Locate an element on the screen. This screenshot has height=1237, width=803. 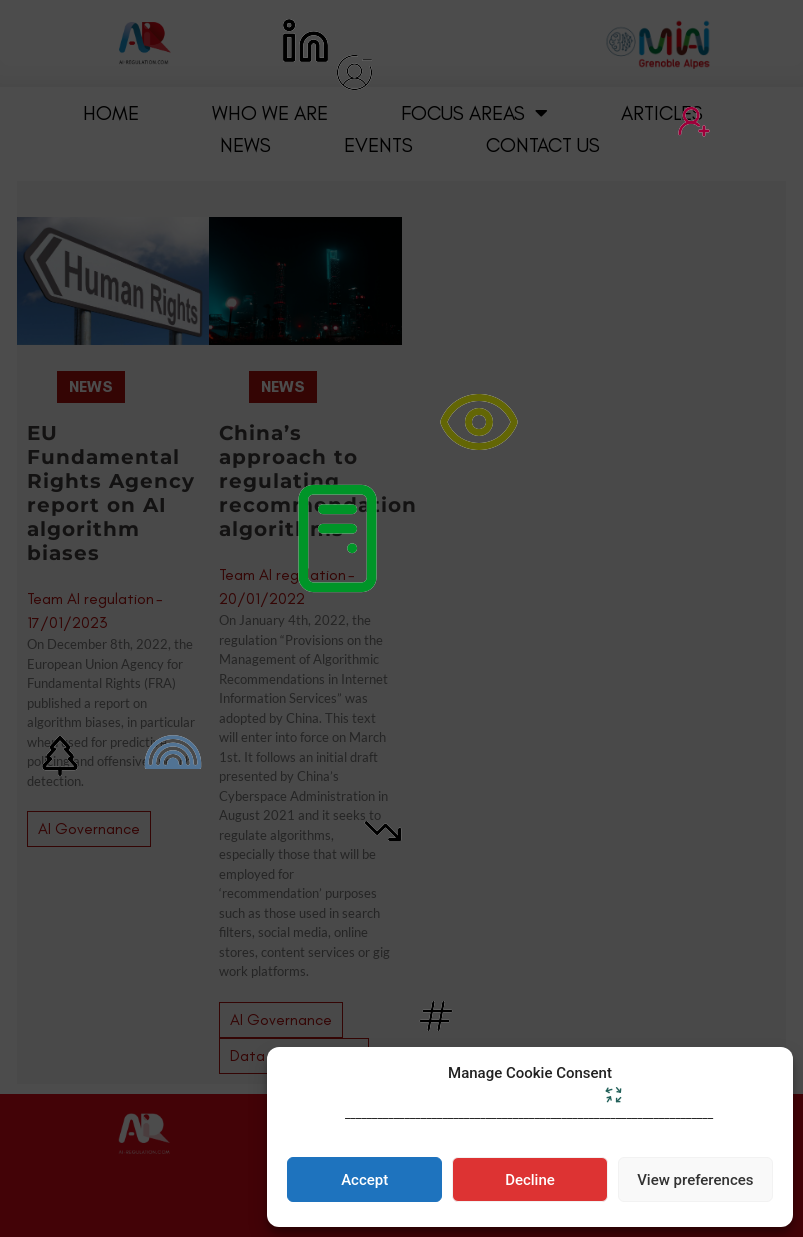
view or add hashtags is located at coordinates (436, 1016).